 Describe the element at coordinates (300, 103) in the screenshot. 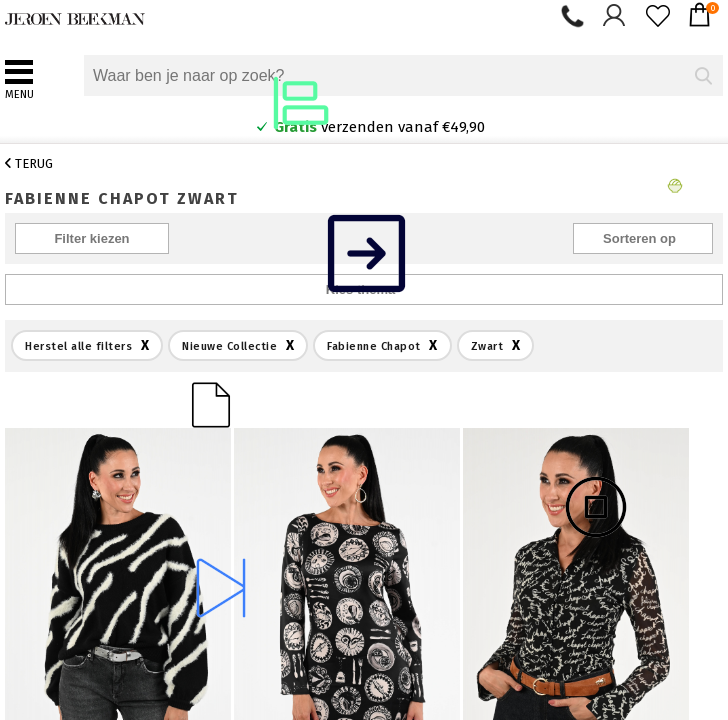

I see `align text to the left` at that location.